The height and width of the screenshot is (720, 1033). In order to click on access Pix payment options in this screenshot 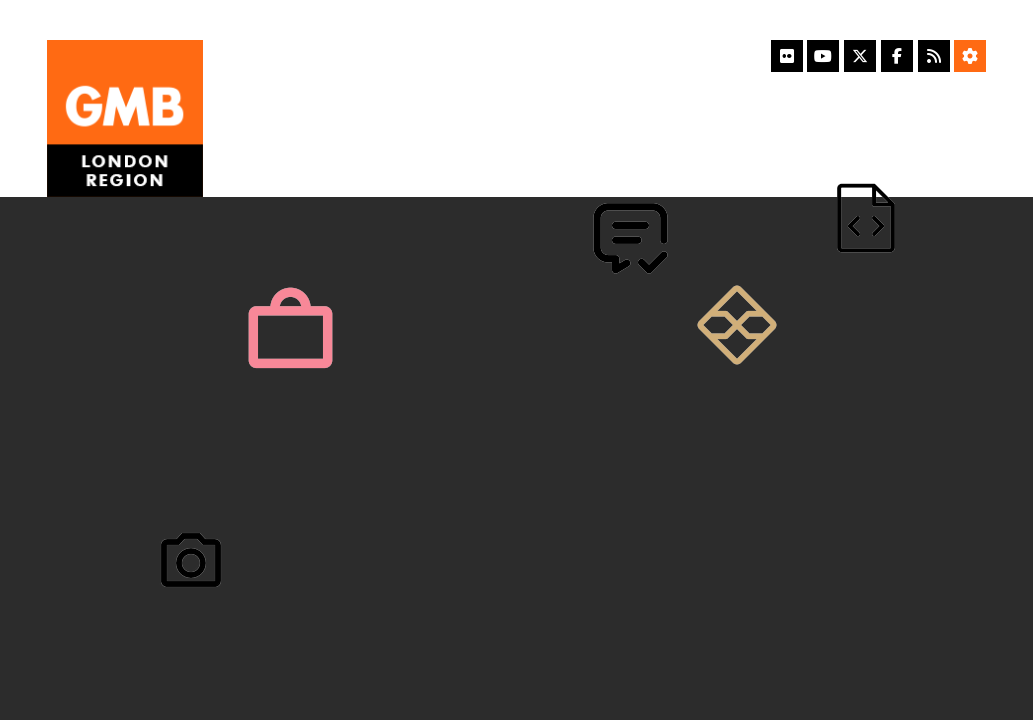, I will do `click(737, 325)`.